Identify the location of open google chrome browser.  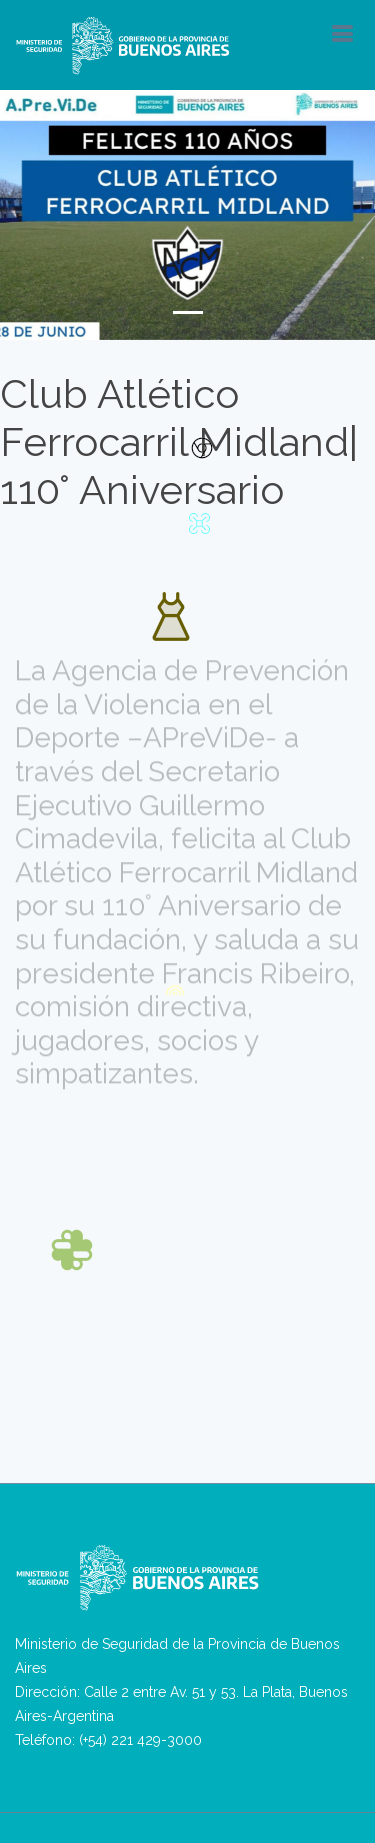
(202, 448).